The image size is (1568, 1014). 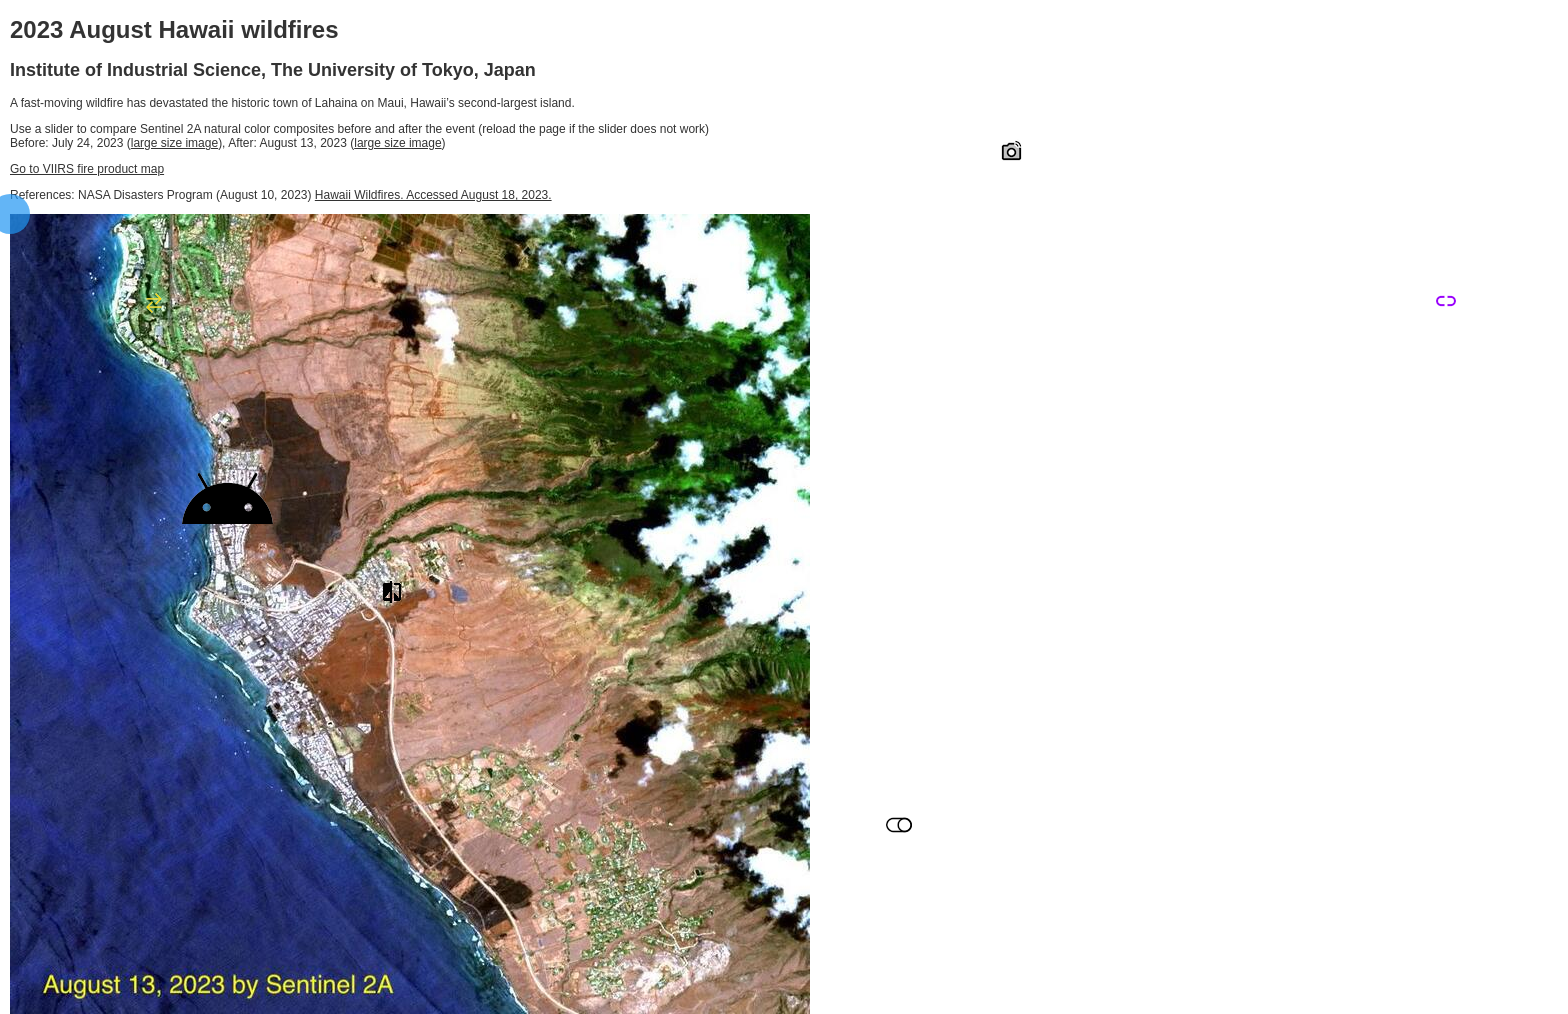 What do you see at coordinates (1446, 301) in the screenshot?
I see `disconnect or remove a linked account` at bounding box center [1446, 301].